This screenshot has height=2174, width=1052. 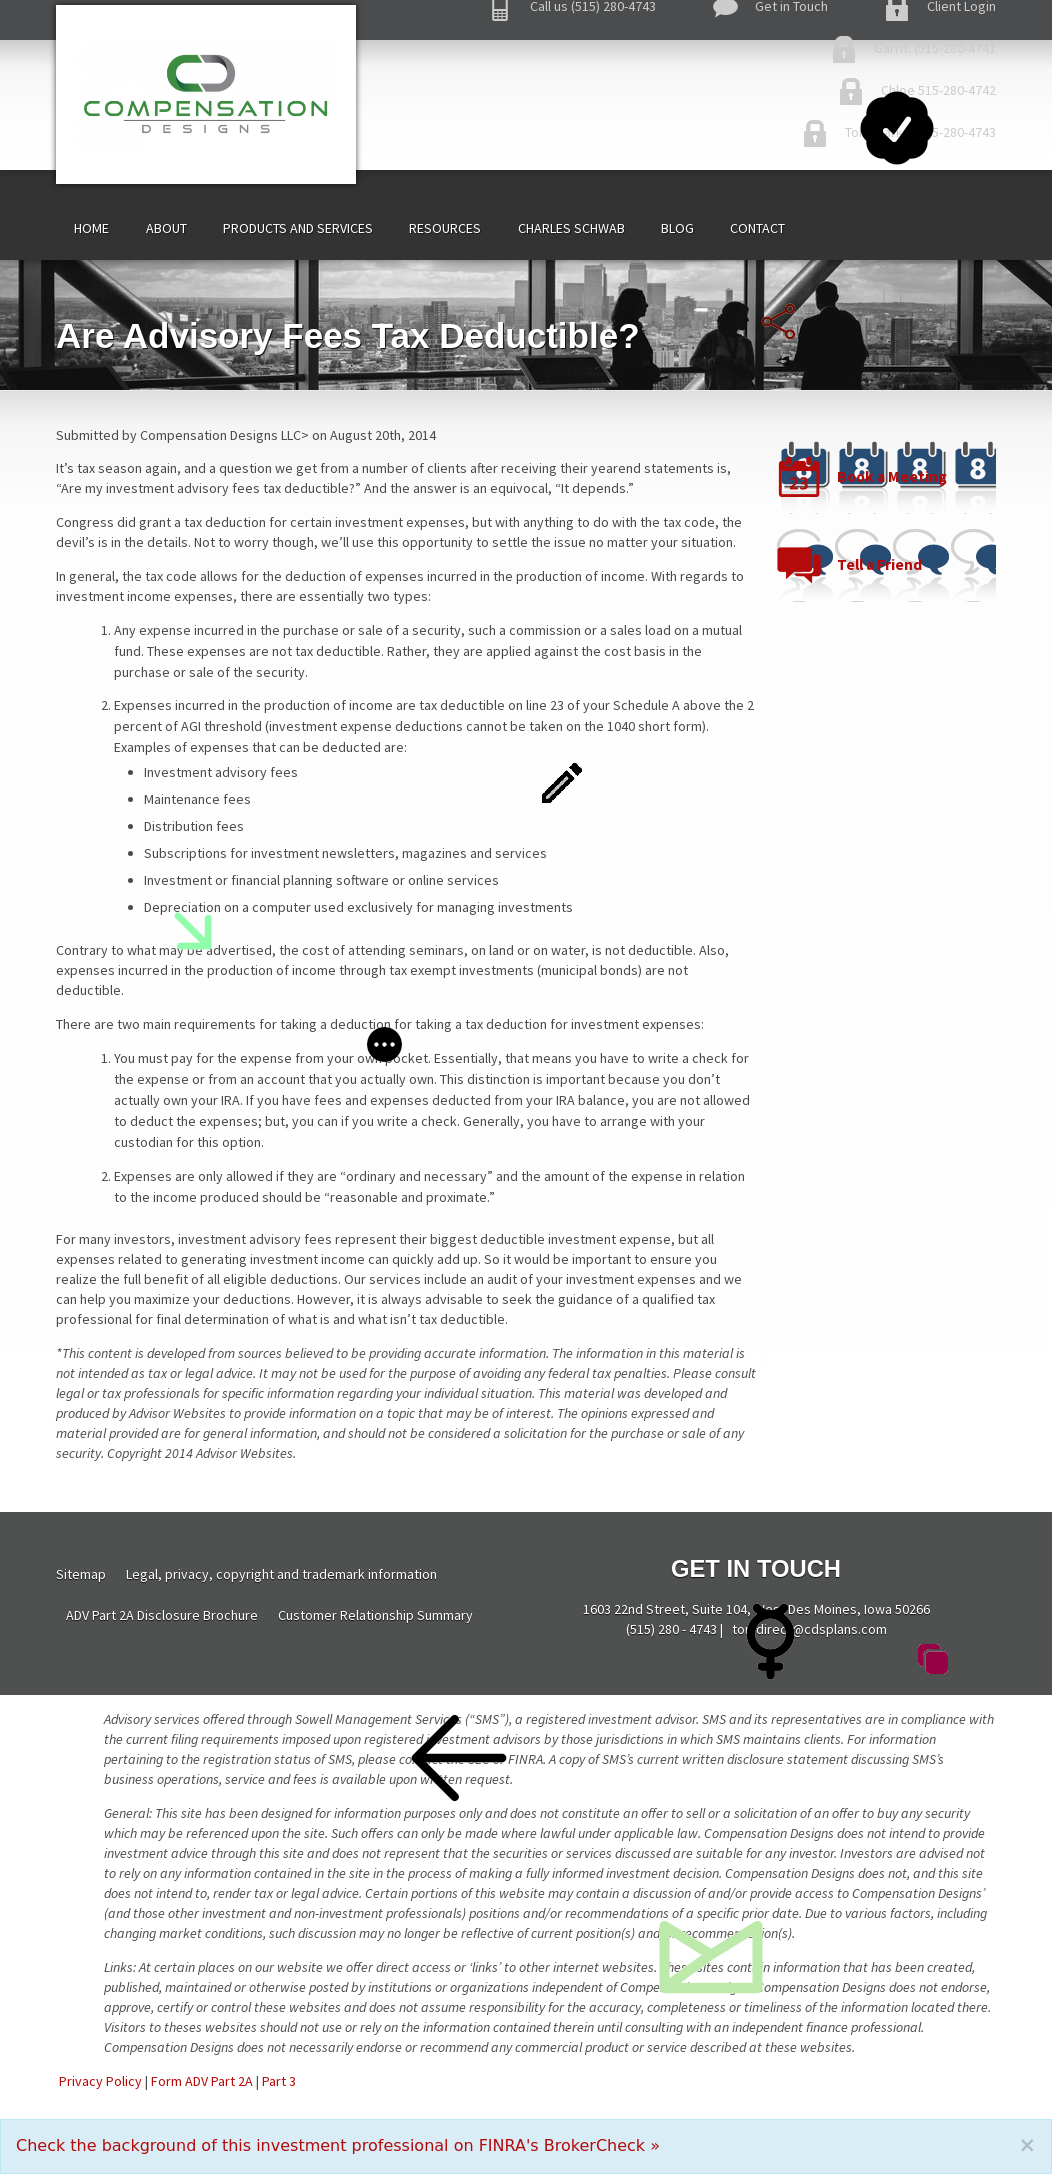 What do you see at coordinates (384, 1044) in the screenshot?
I see `access more options or actions` at bounding box center [384, 1044].